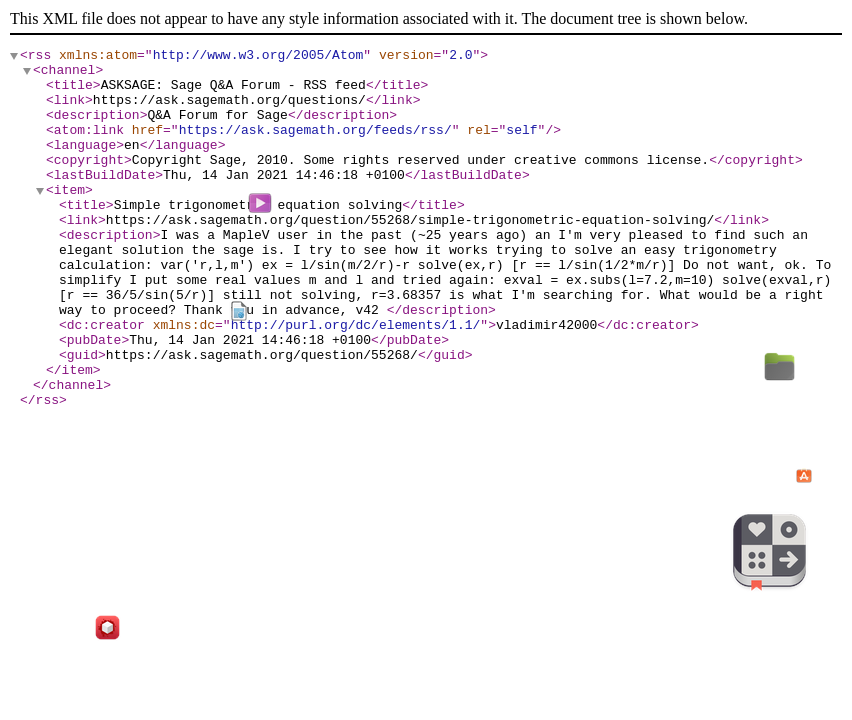  Describe the element at coordinates (769, 550) in the screenshot. I see `open the icon library app` at that location.